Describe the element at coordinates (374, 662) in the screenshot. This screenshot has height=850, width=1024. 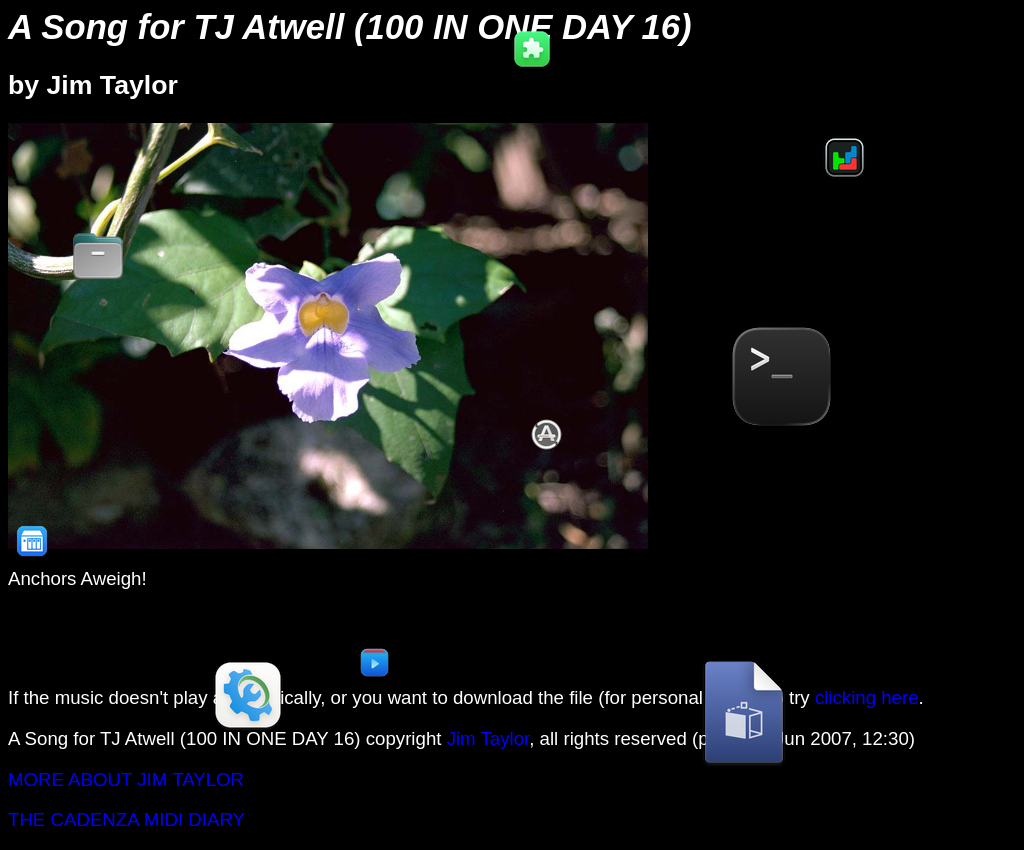
I see `open calligra stage presentation app` at that location.